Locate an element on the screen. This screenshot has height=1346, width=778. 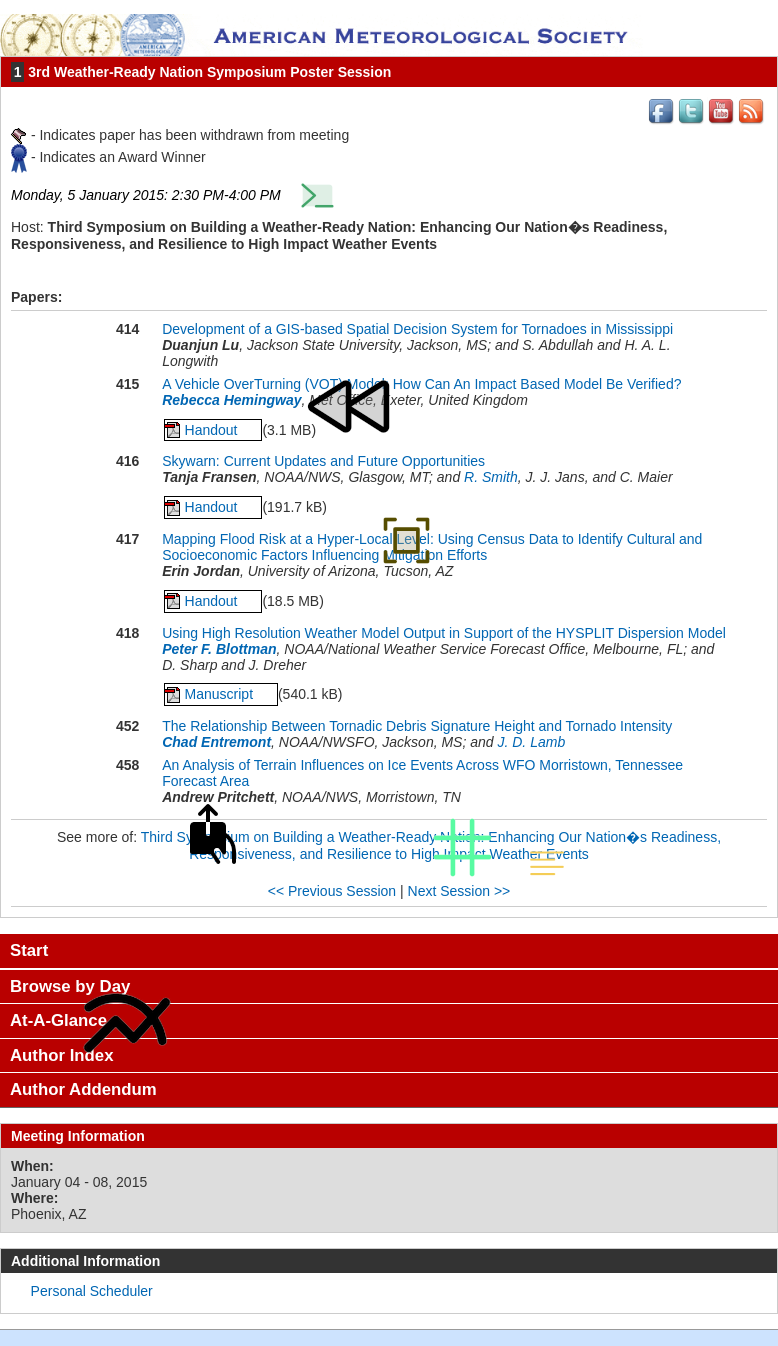
open the command line terminal is located at coordinates (317, 195).